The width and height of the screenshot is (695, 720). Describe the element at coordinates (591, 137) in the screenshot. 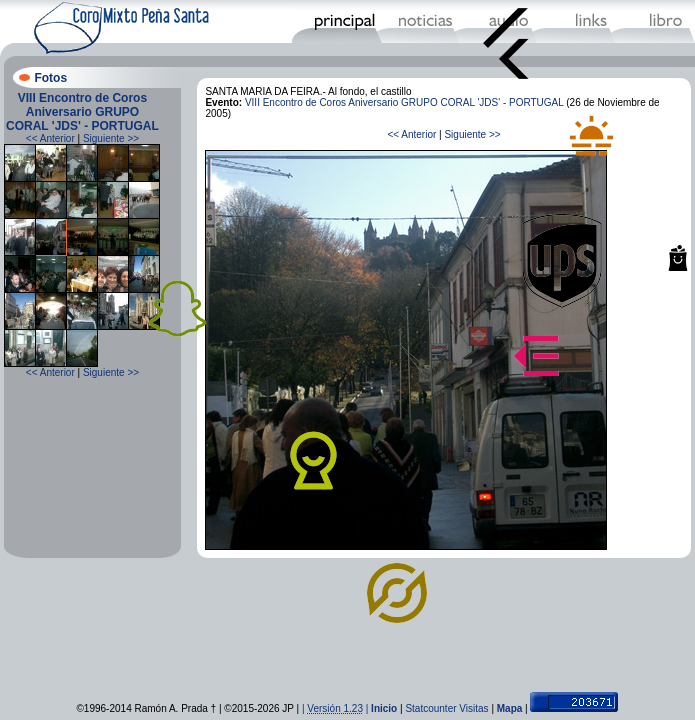

I see `indicates hazy weather conditions` at that location.